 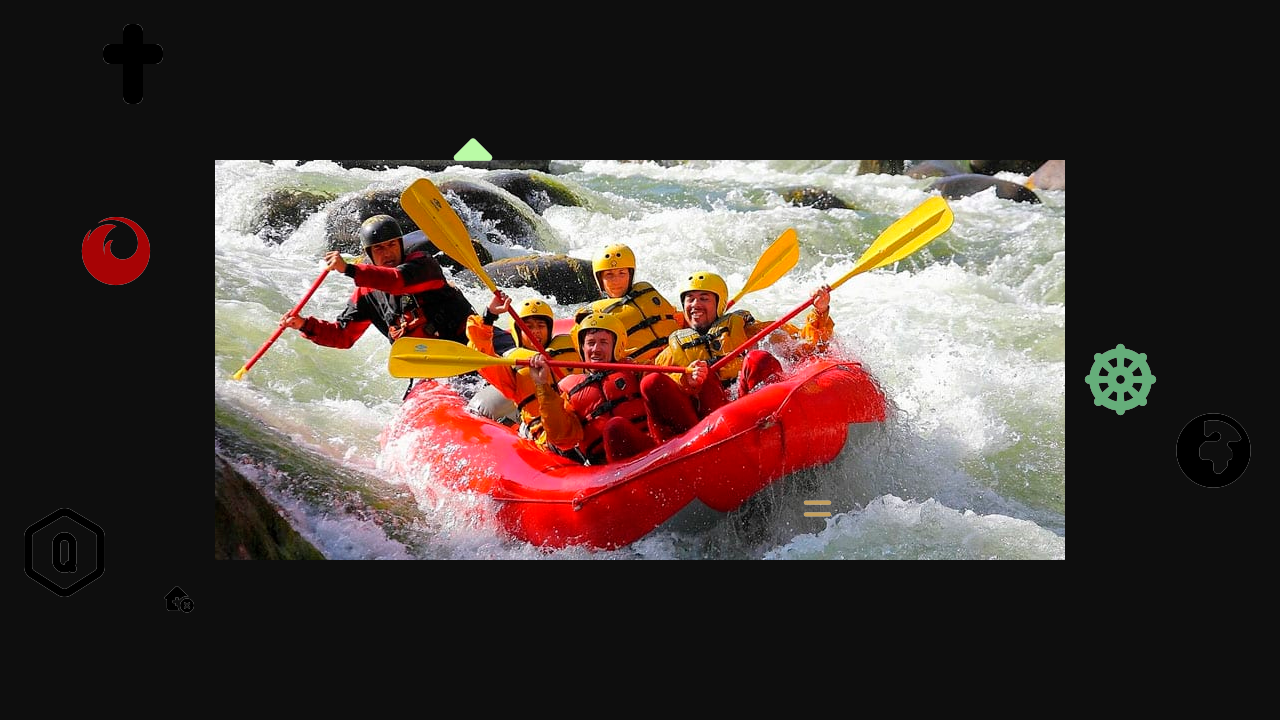 I want to click on indicates a religious or faith-based feature, so click(x=133, y=64).